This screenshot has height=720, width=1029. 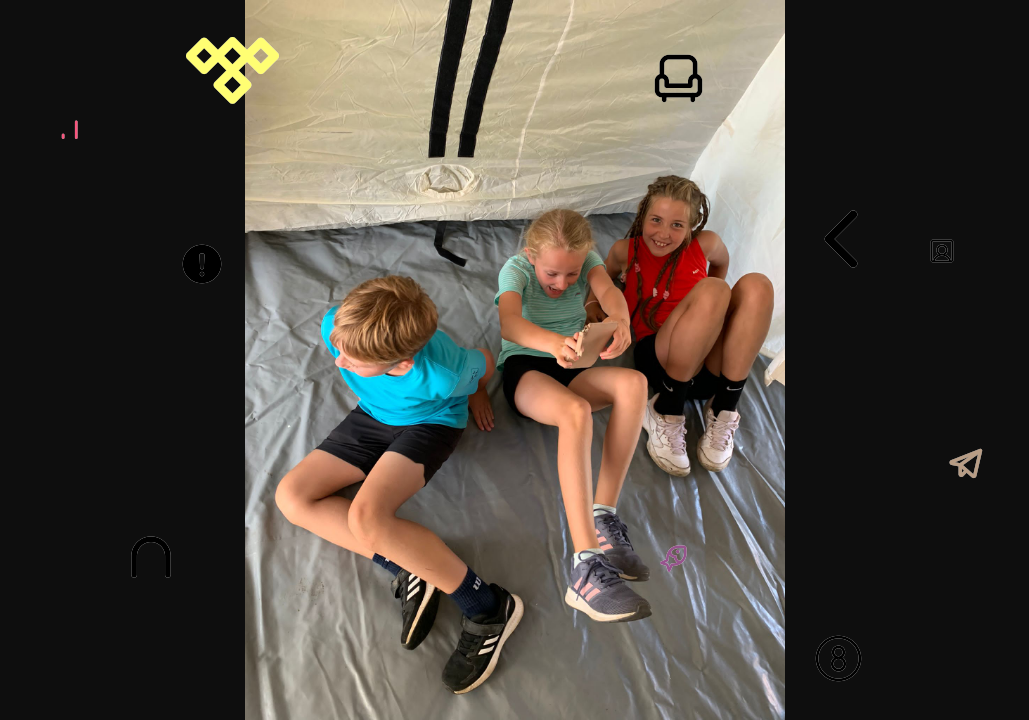 What do you see at coordinates (151, 558) in the screenshot?
I see `indicates set intersection in a data or math application` at bounding box center [151, 558].